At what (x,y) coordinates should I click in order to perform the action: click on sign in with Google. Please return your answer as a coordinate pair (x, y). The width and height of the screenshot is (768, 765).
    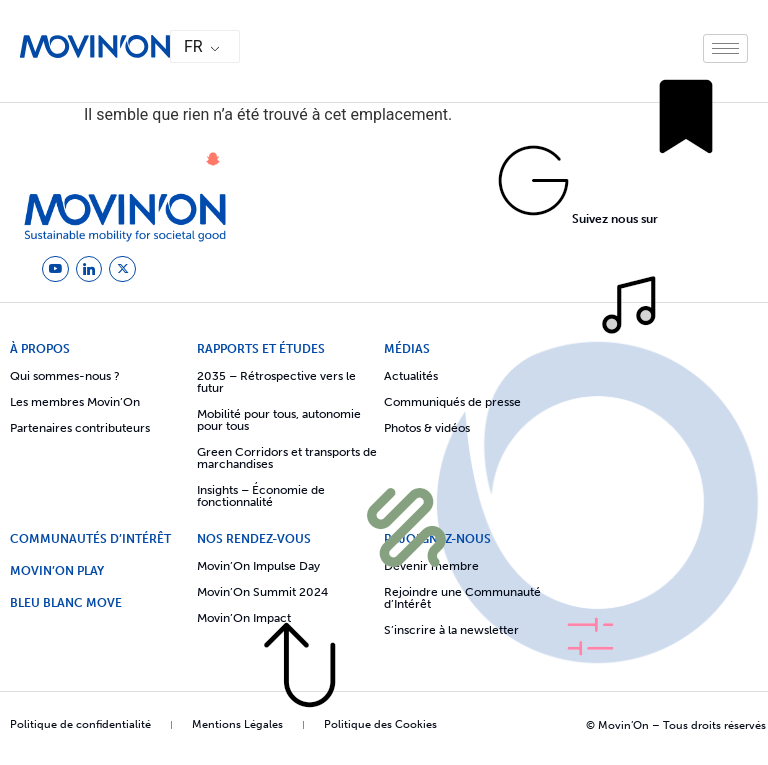
    Looking at the image, I should click on (533, 180).